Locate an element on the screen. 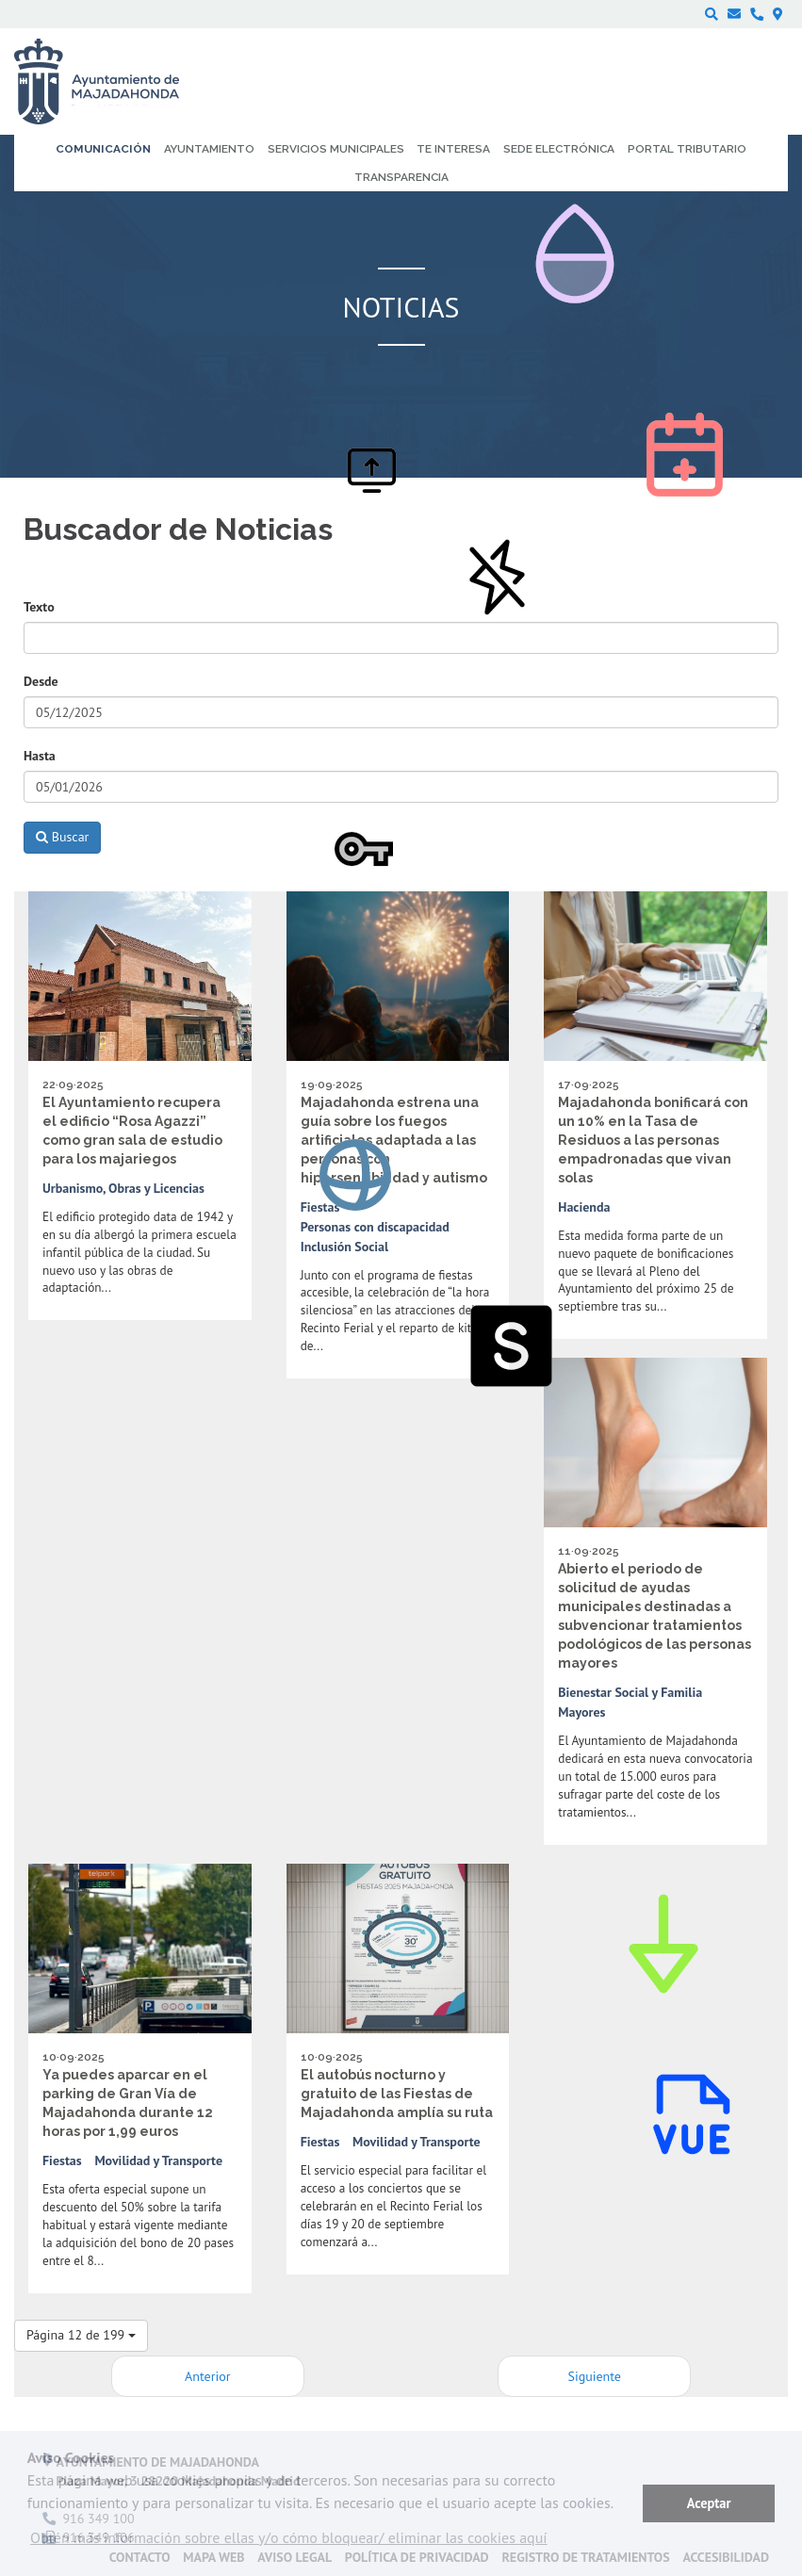  stripe payment integration is located at coordinates (511, 1345).